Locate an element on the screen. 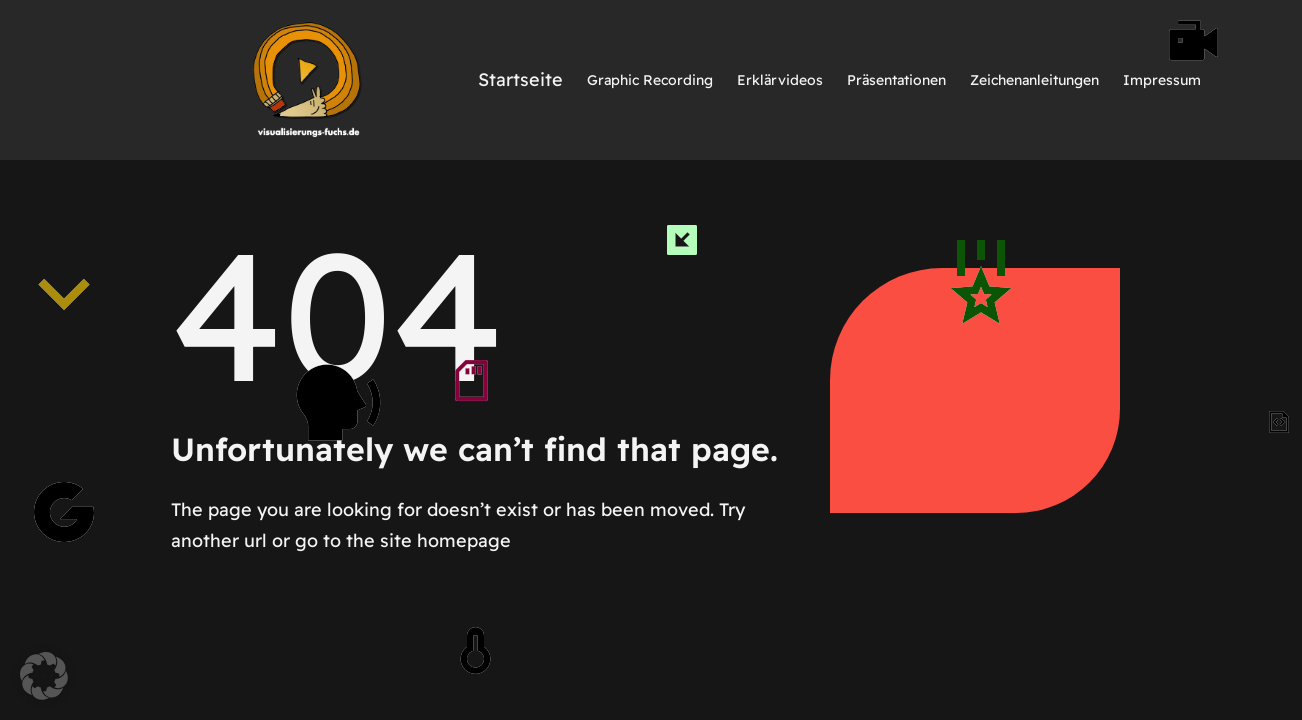 This screenshot has height=720, width=1302. expand dropdown menu is located at coordinates (64, 294).